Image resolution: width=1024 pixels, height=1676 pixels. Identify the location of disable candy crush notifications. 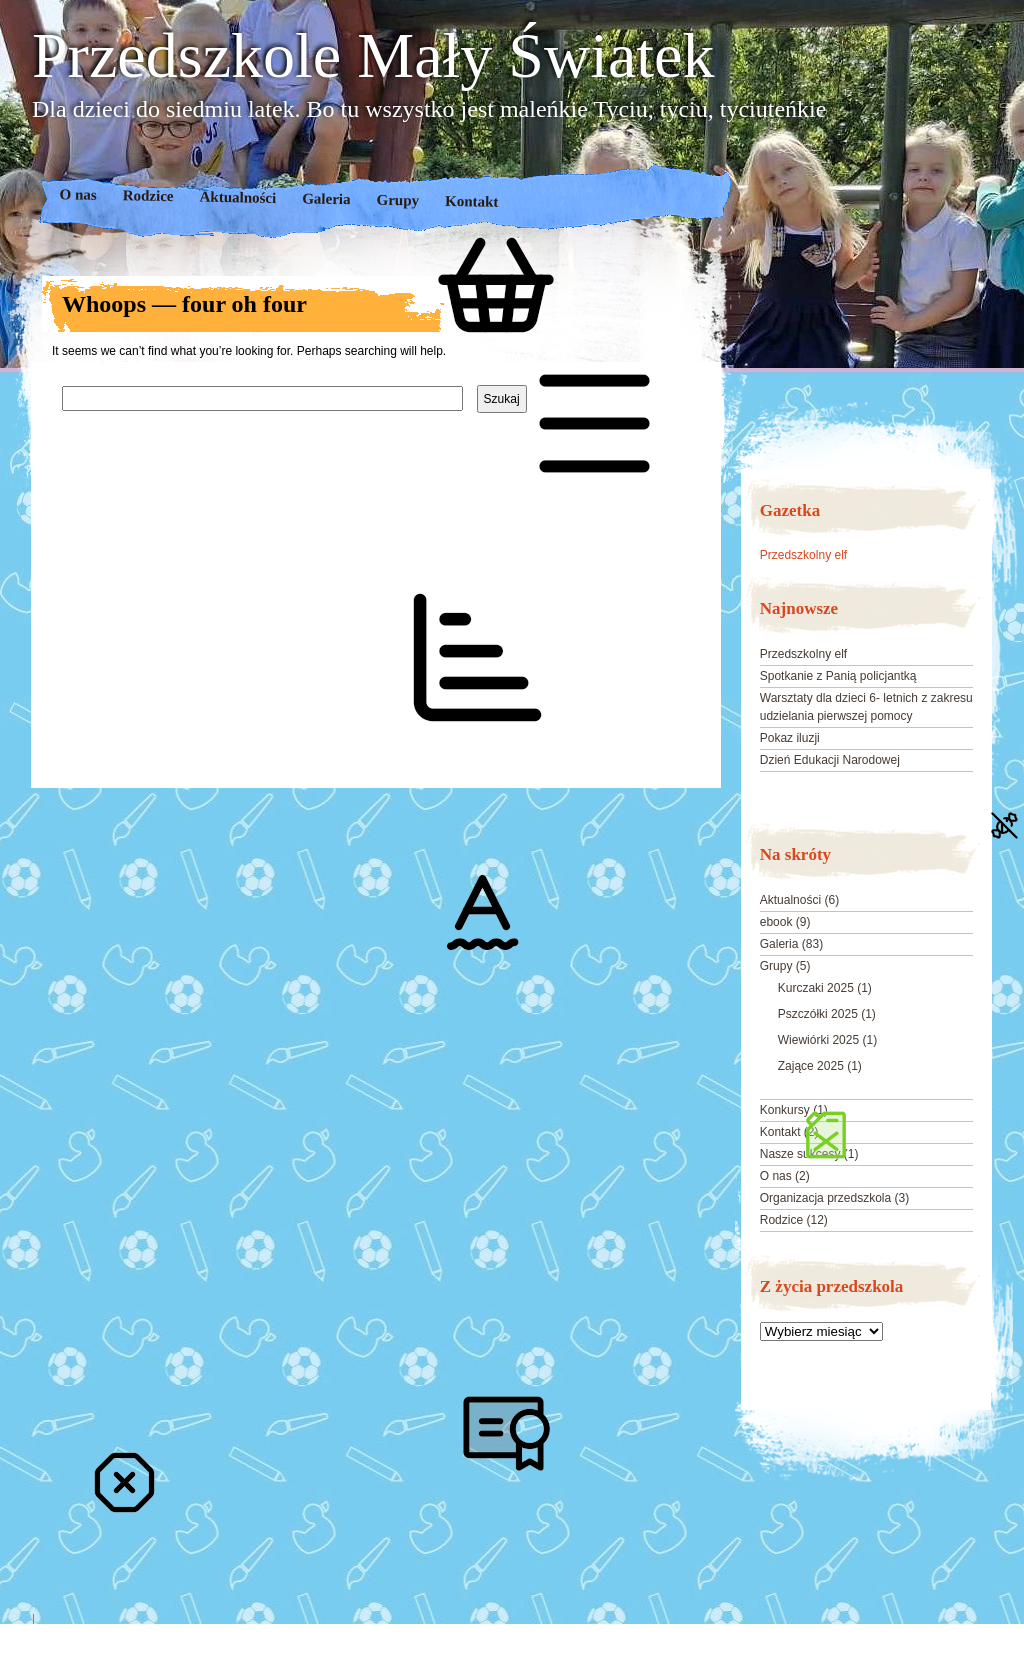
(1004, 825).